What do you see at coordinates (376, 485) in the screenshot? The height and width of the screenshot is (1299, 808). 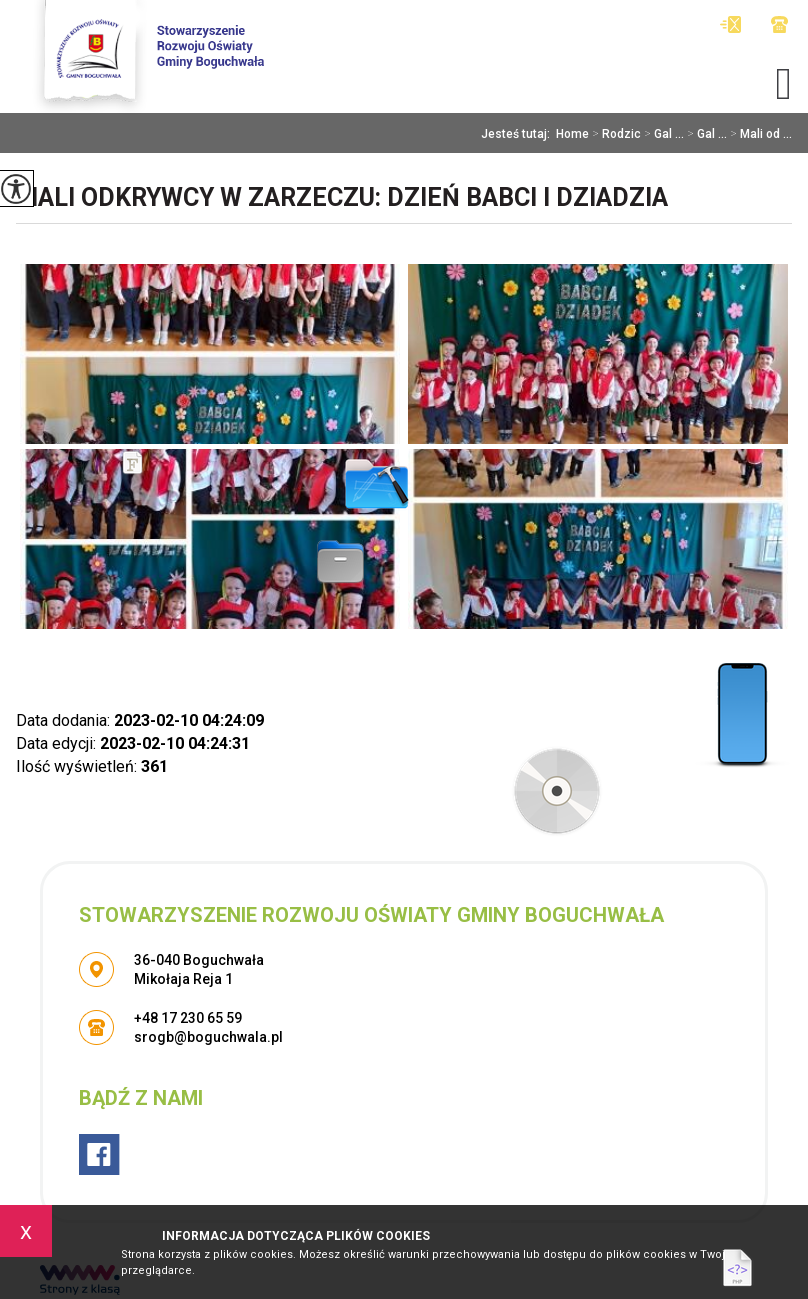 I see `open xcode projects folder` at bounding box center [376, 485].